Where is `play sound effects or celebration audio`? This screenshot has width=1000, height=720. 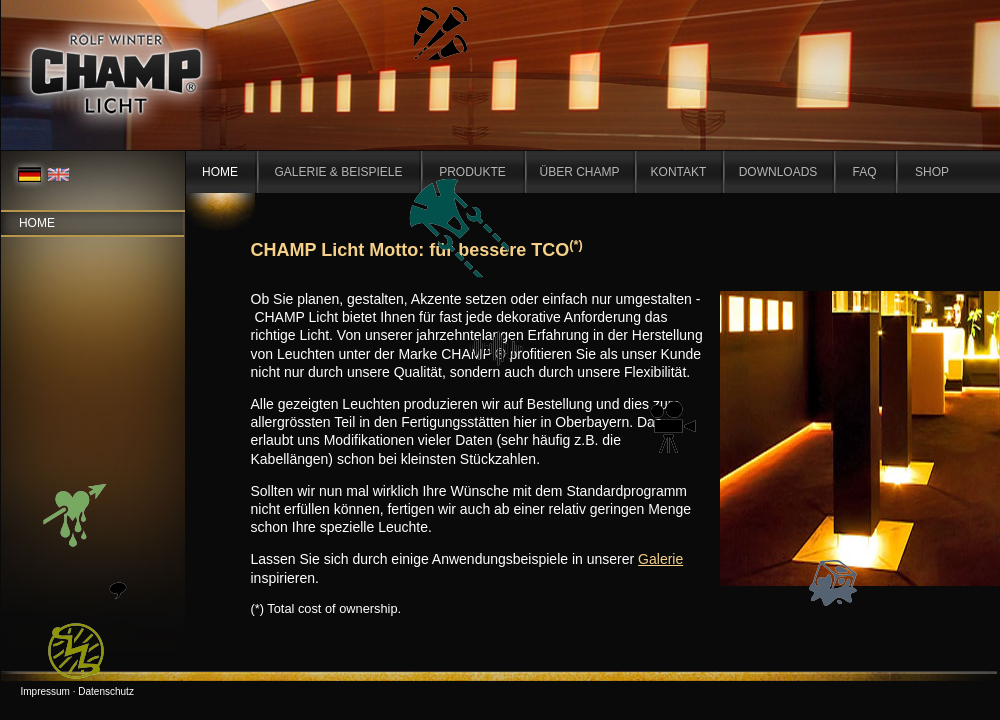 play sound effects or celebration audio is located at coordinates (441, 33).